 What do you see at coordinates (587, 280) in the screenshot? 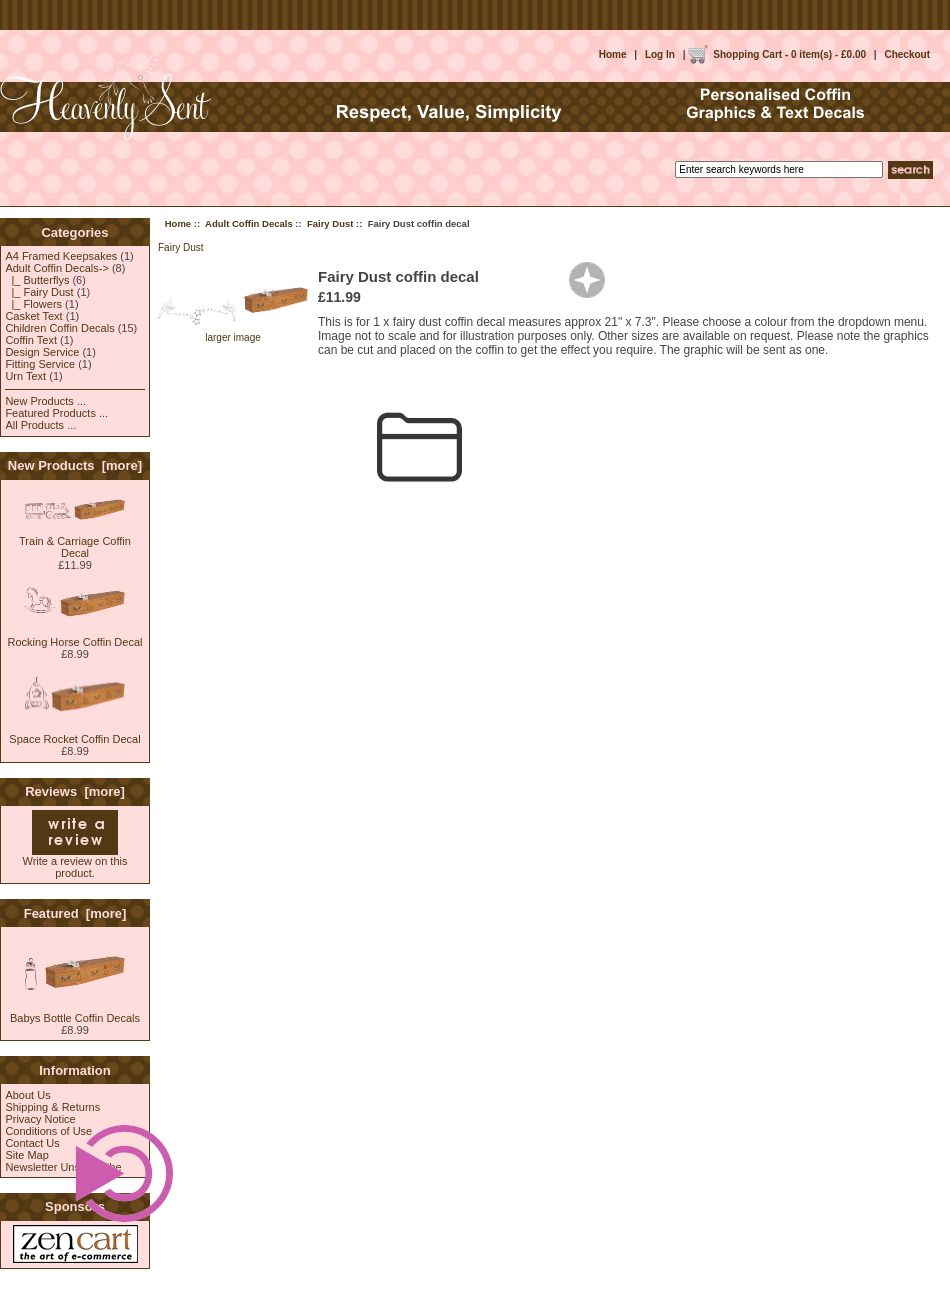
I see `remove trust from a bluetooth device` at bounding box center [587, 280].